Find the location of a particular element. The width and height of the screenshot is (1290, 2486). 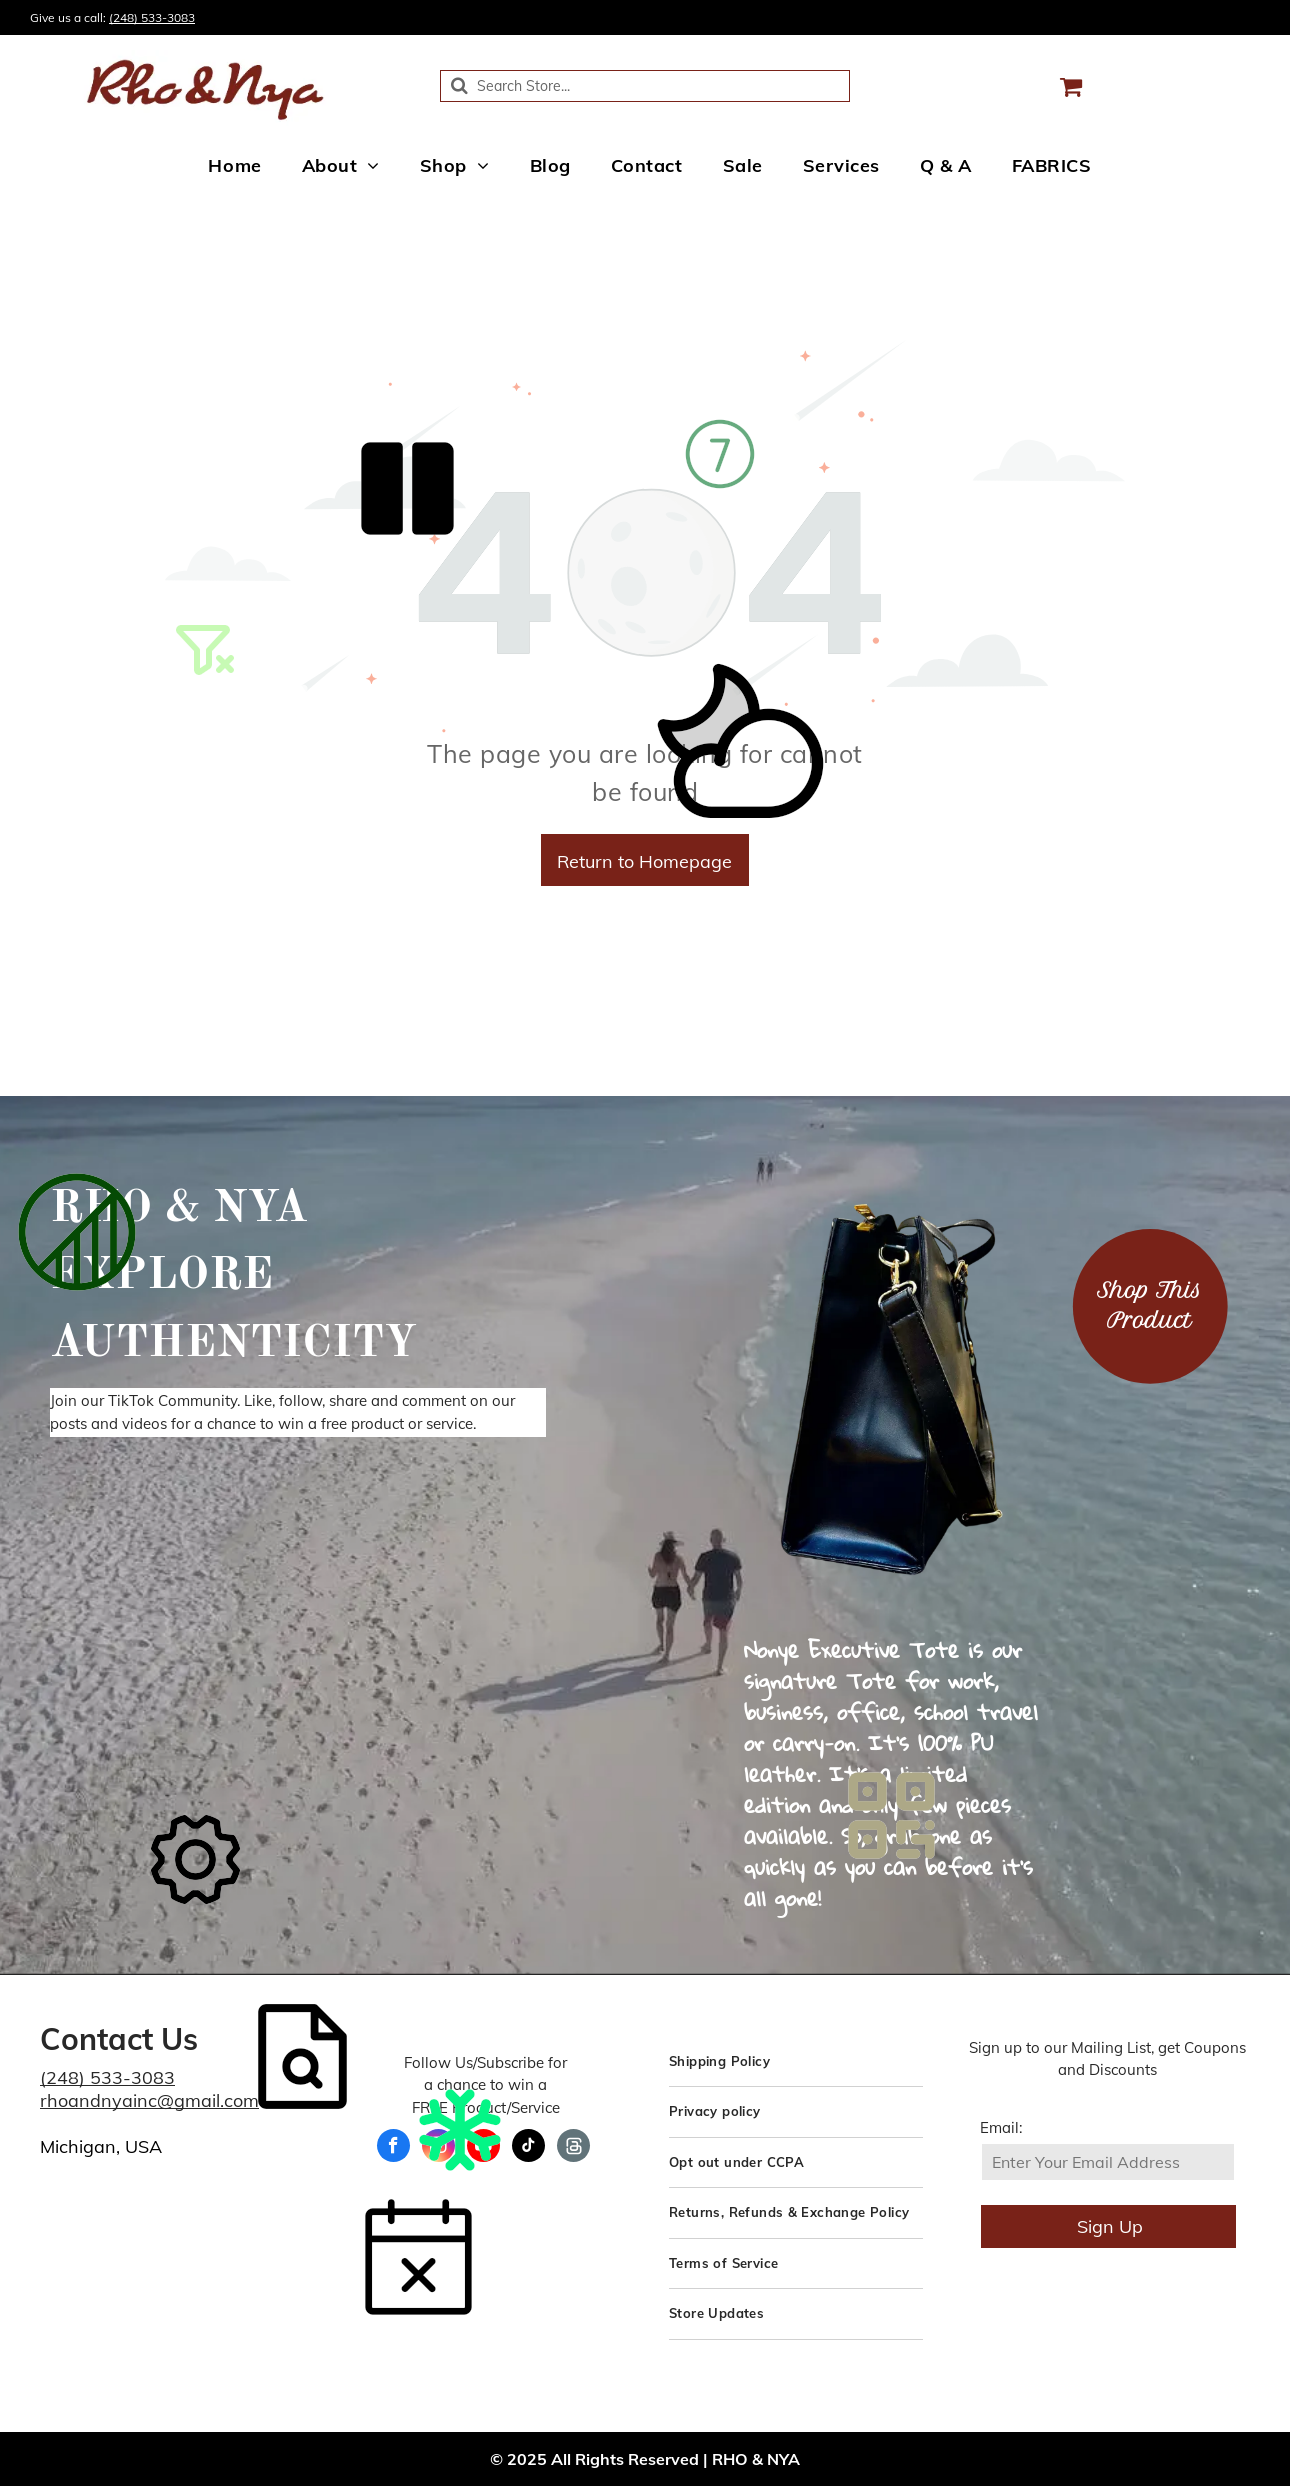

cancel or delete an event is located at coordinates (418, 2261).